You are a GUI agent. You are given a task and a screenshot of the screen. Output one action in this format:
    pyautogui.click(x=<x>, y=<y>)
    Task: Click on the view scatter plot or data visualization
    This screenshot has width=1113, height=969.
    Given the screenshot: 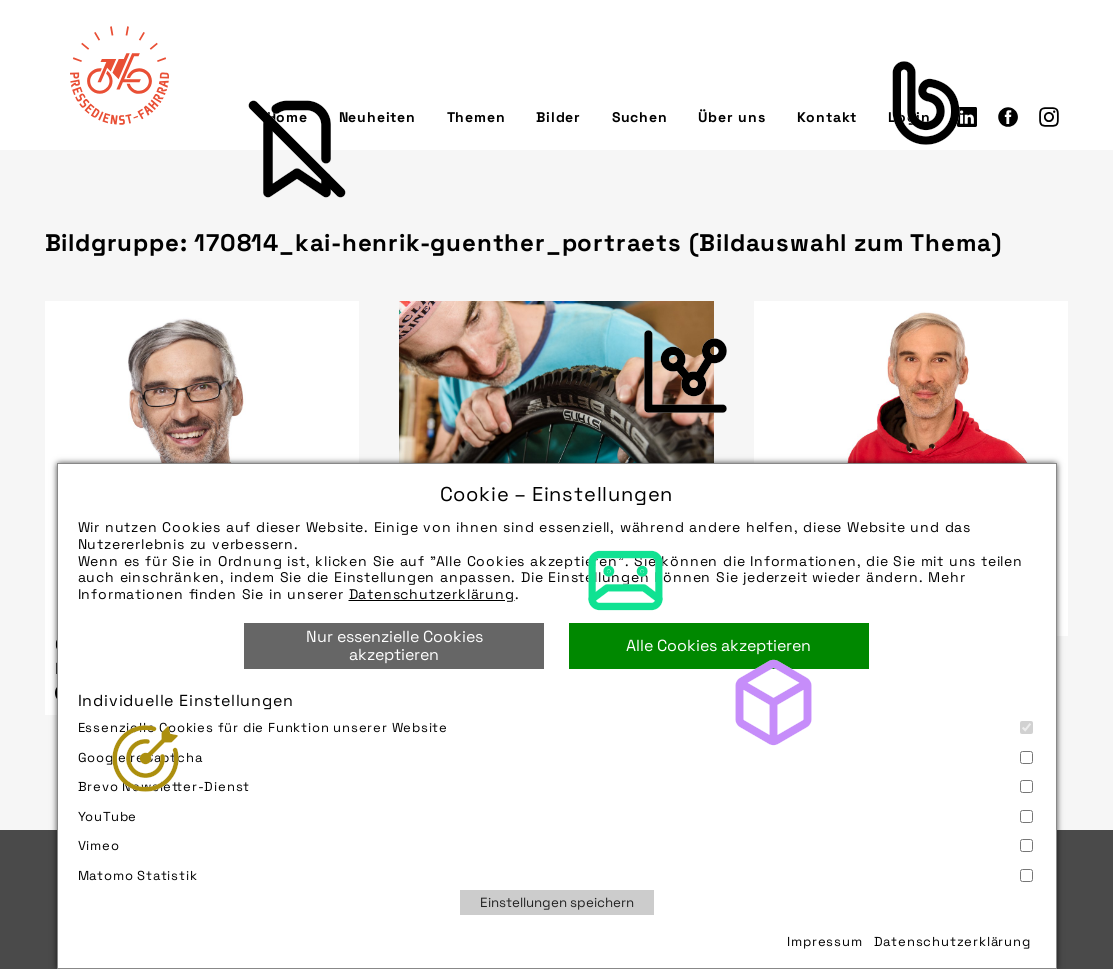 What is the action you would take?
    pyautogui.click(x=685, y=371)
    